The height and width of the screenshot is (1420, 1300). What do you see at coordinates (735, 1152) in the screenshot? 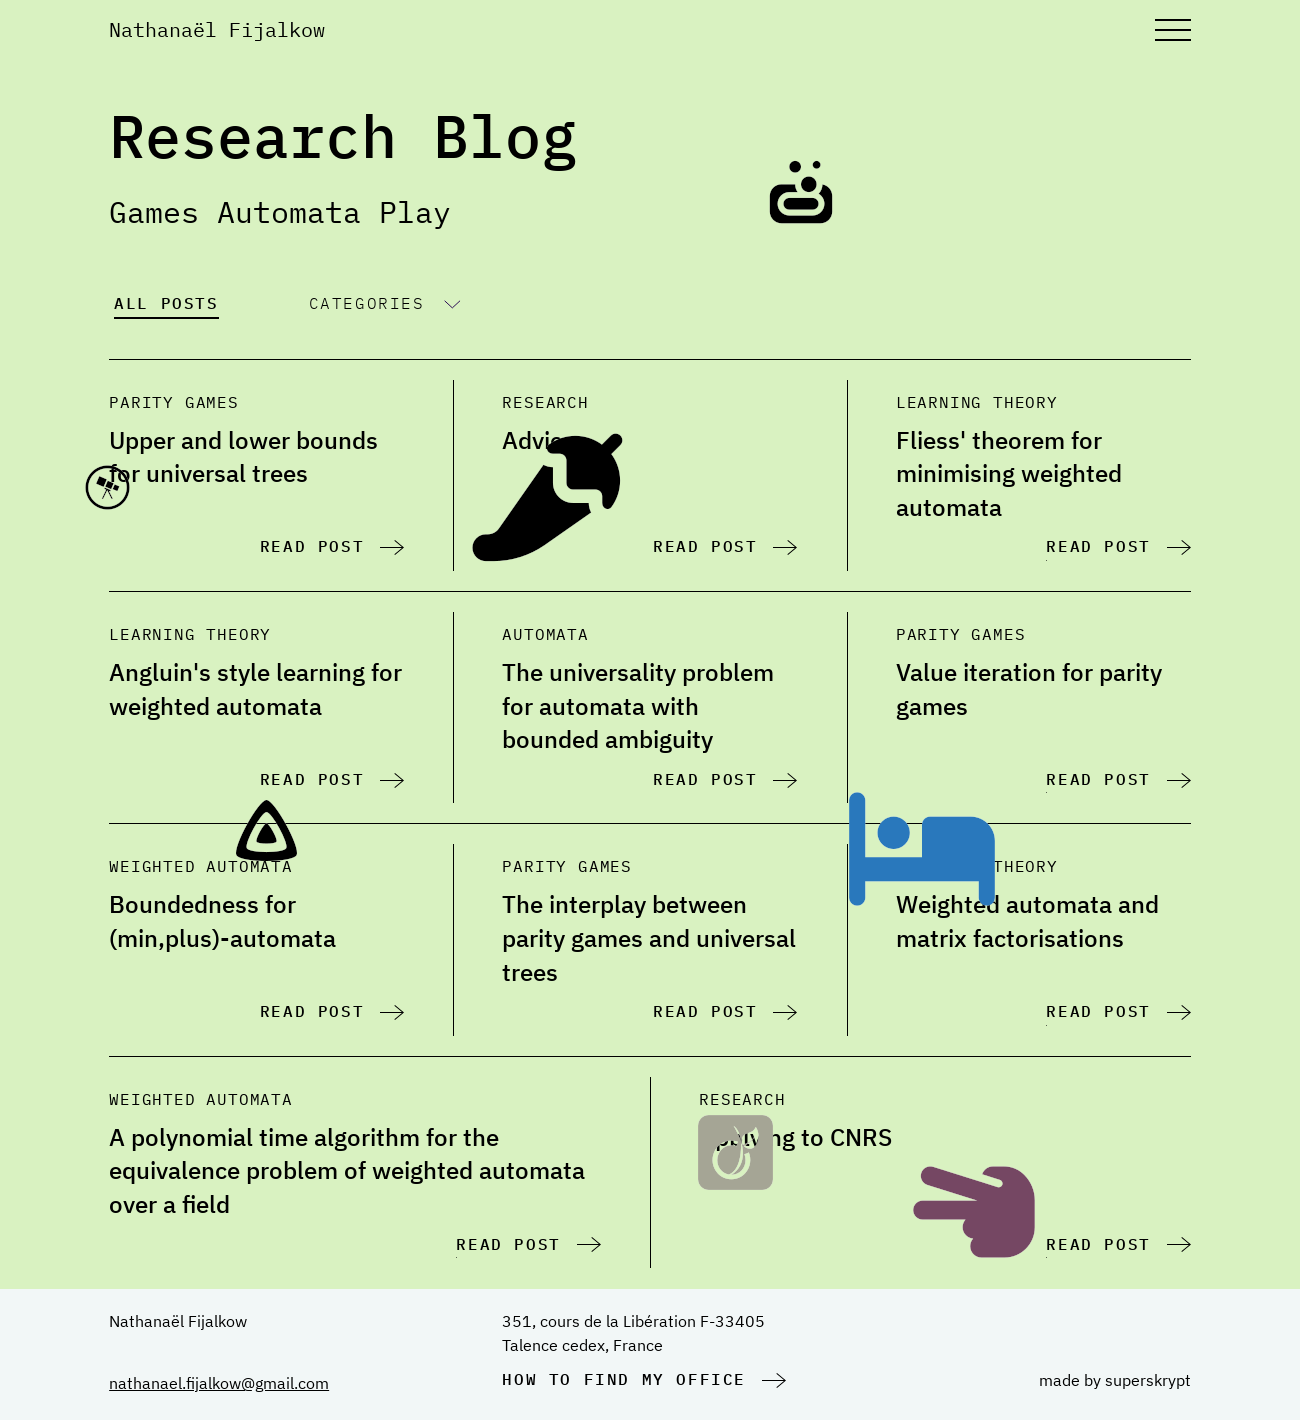
I see `viadeo social network logo` at bounding box center [735, 1152].